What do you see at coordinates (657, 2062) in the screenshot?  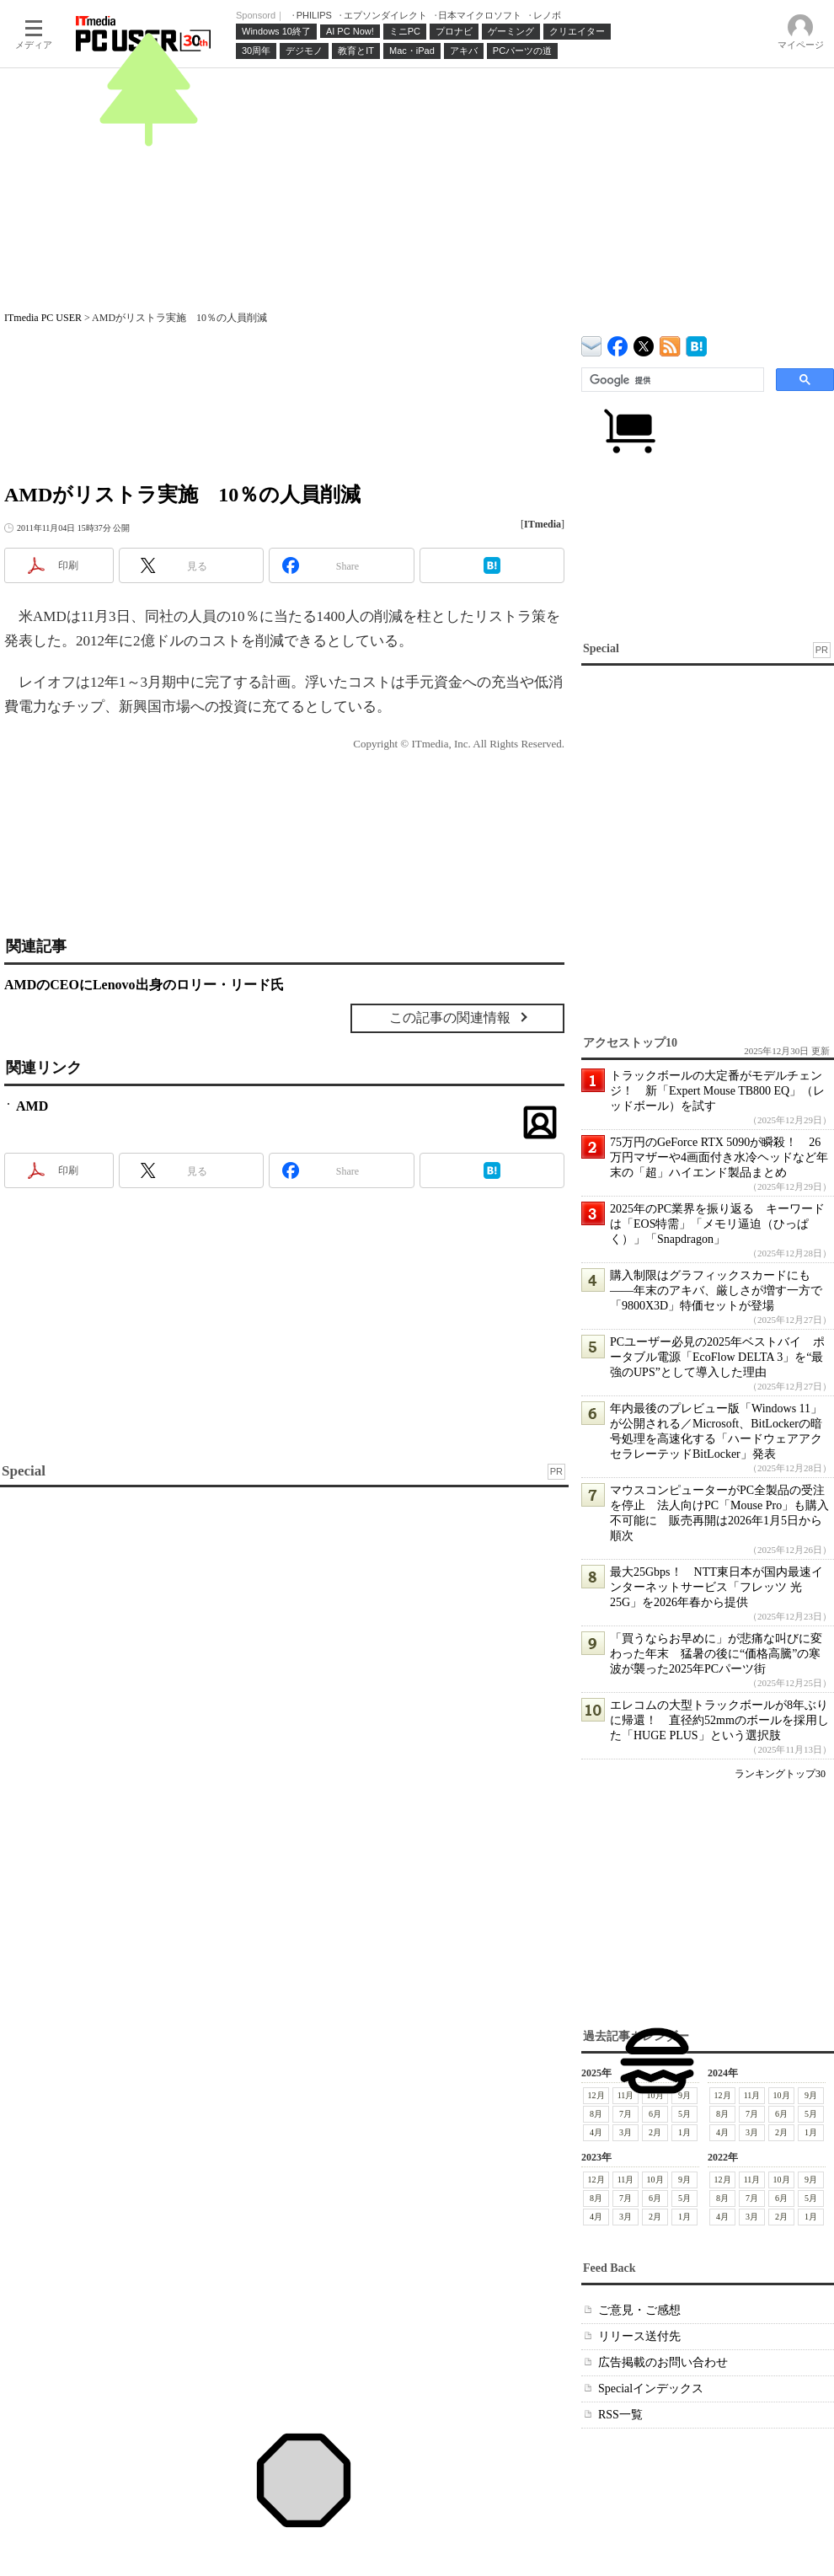 I see `access food or restaurant options` at bounding box center [657, 2062].